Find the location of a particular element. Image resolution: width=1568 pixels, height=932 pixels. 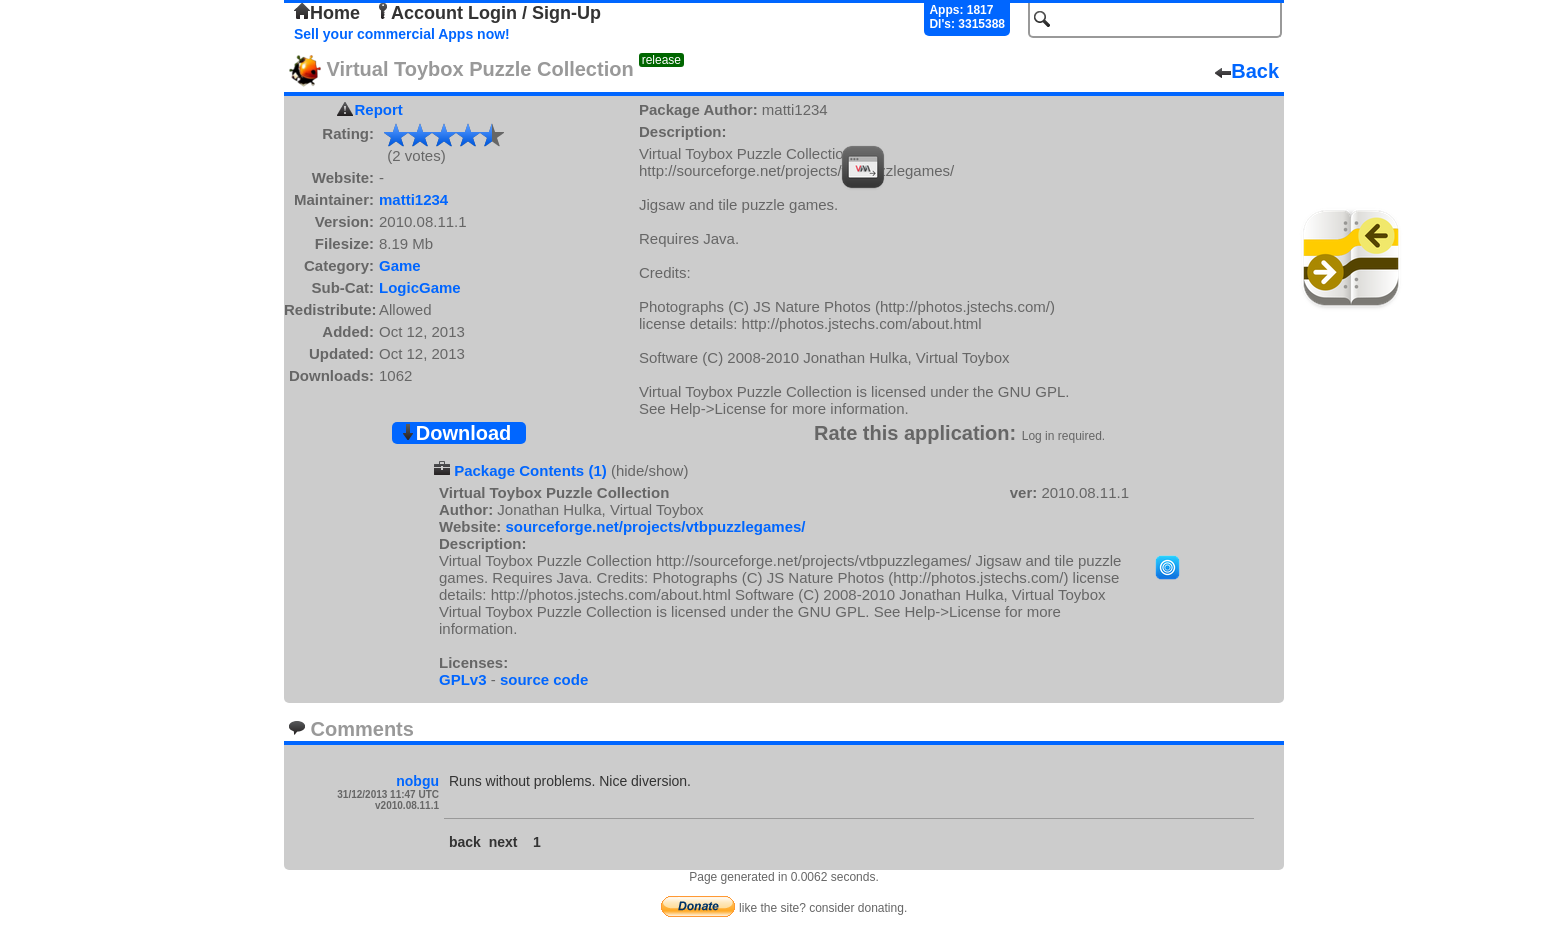

open zen browser (twilight variant) is located at coordinates (1167, 567).